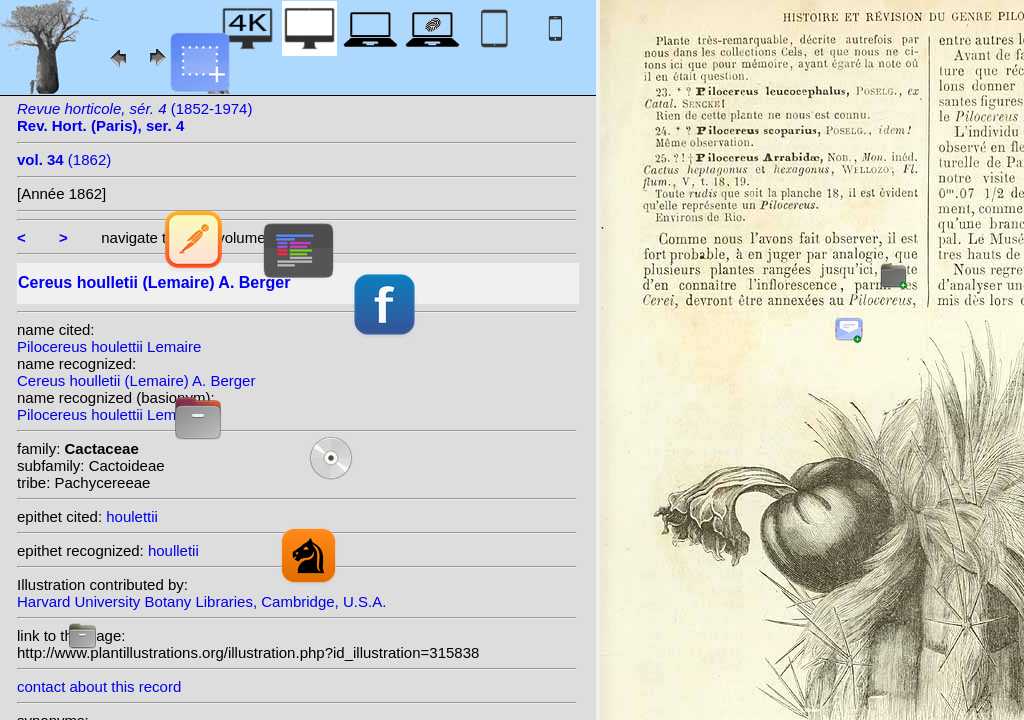  Describe the element at coordinates (193, 239) in the screenshot. I see `open Postman API development app` at that location.